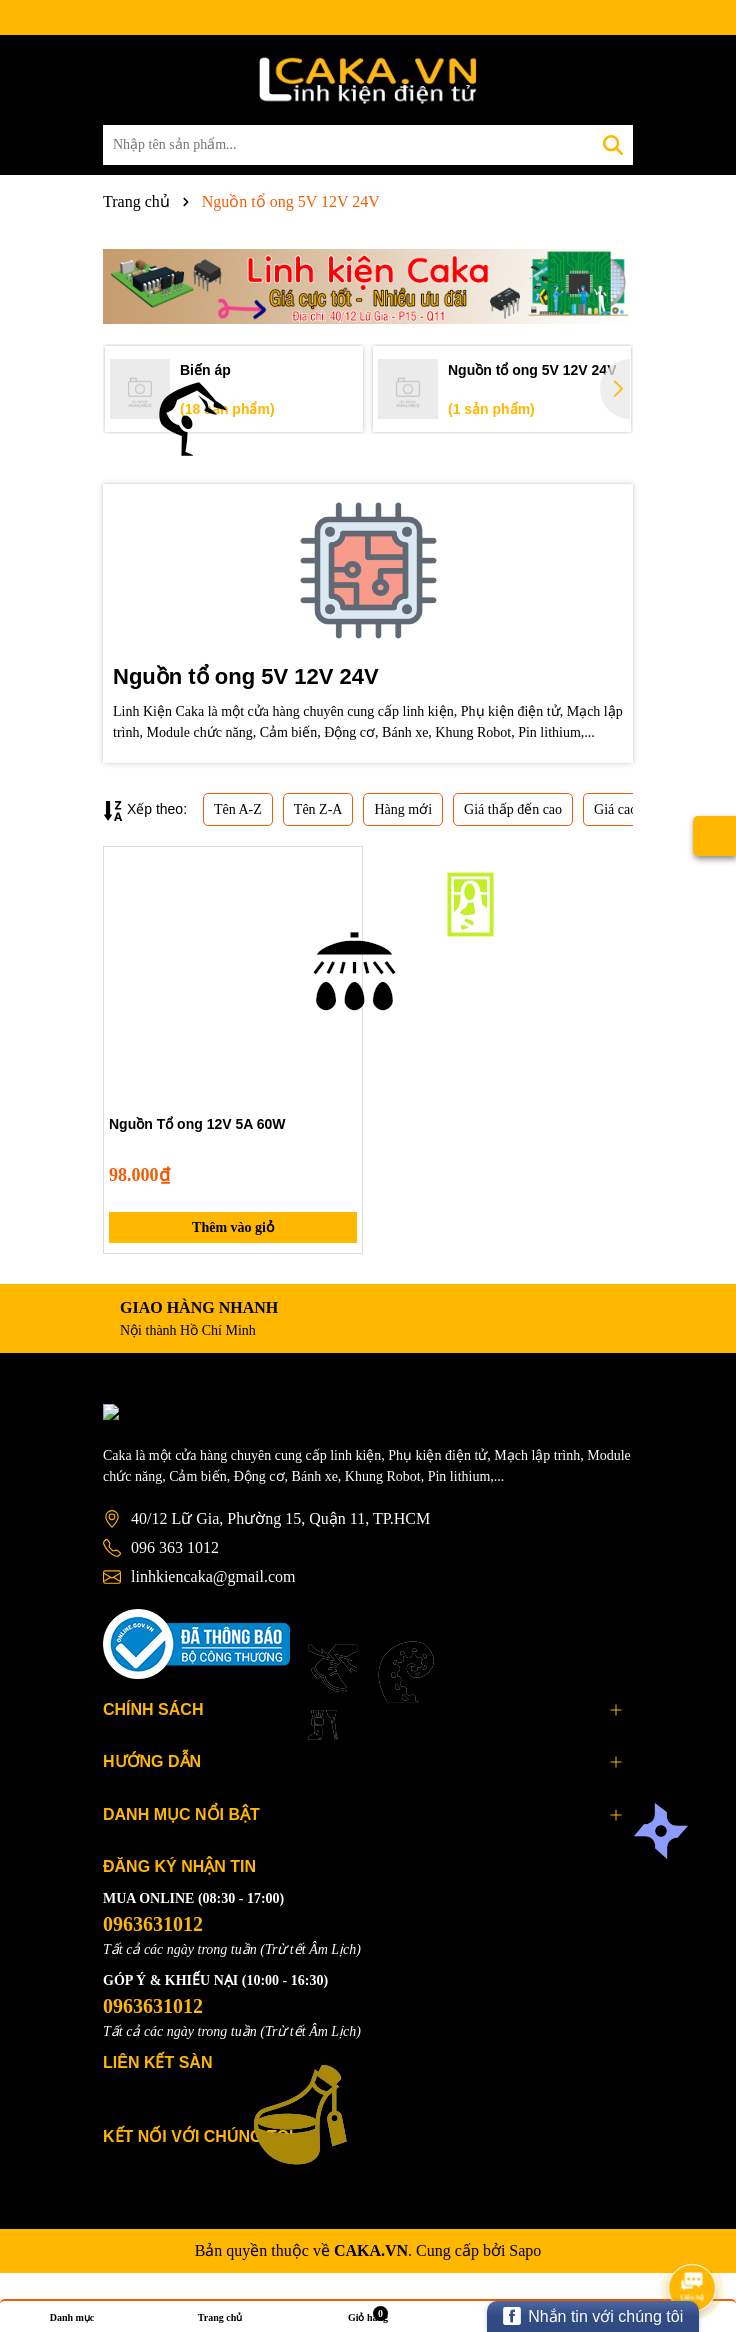 The width and height of the screenshot is (736, 2332). Describe the element at coordinates (193, 419) in the screenshot. I see `indicates flexibility or acrobatics skill` at that location.